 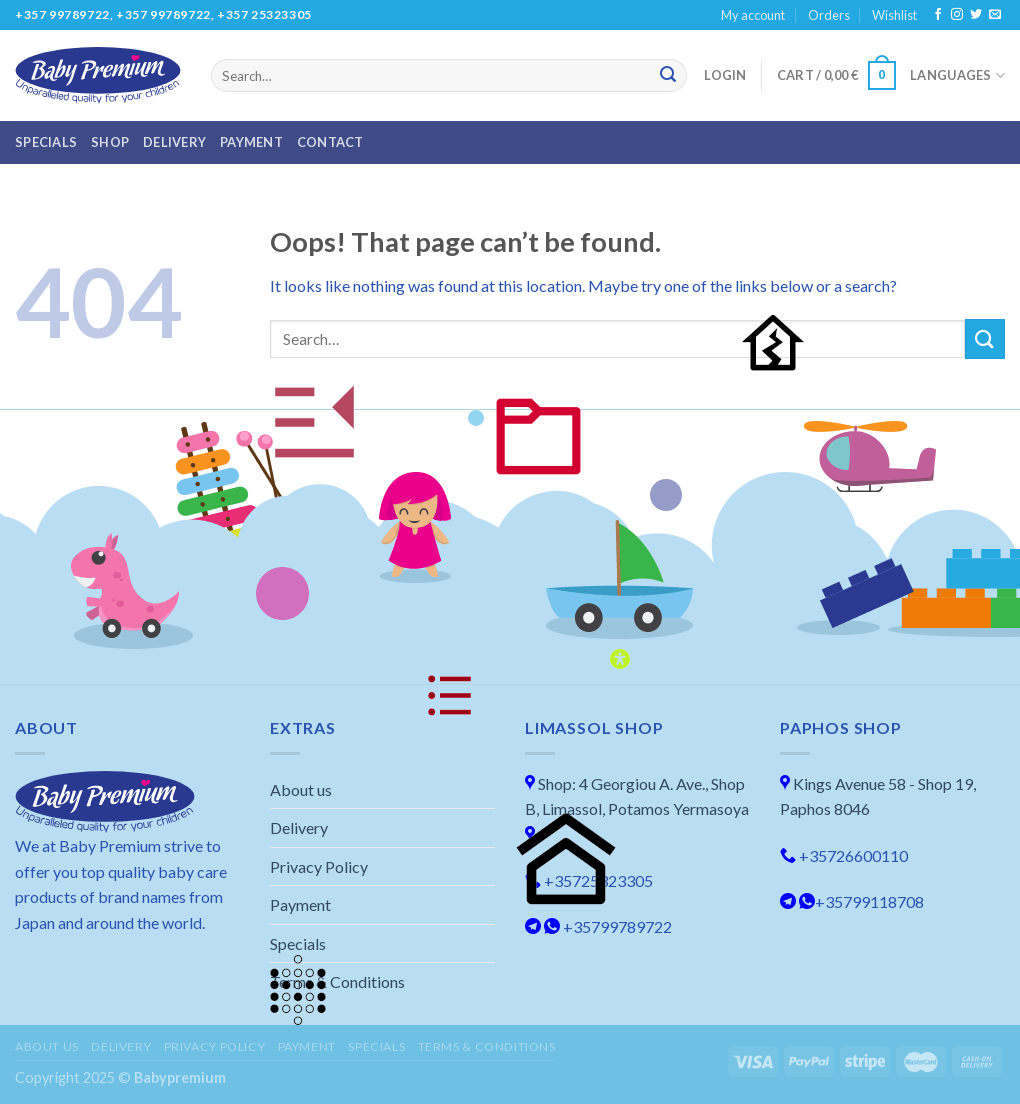 I want to click on open metabase analytics dashboard, so click(x=298, y=990).